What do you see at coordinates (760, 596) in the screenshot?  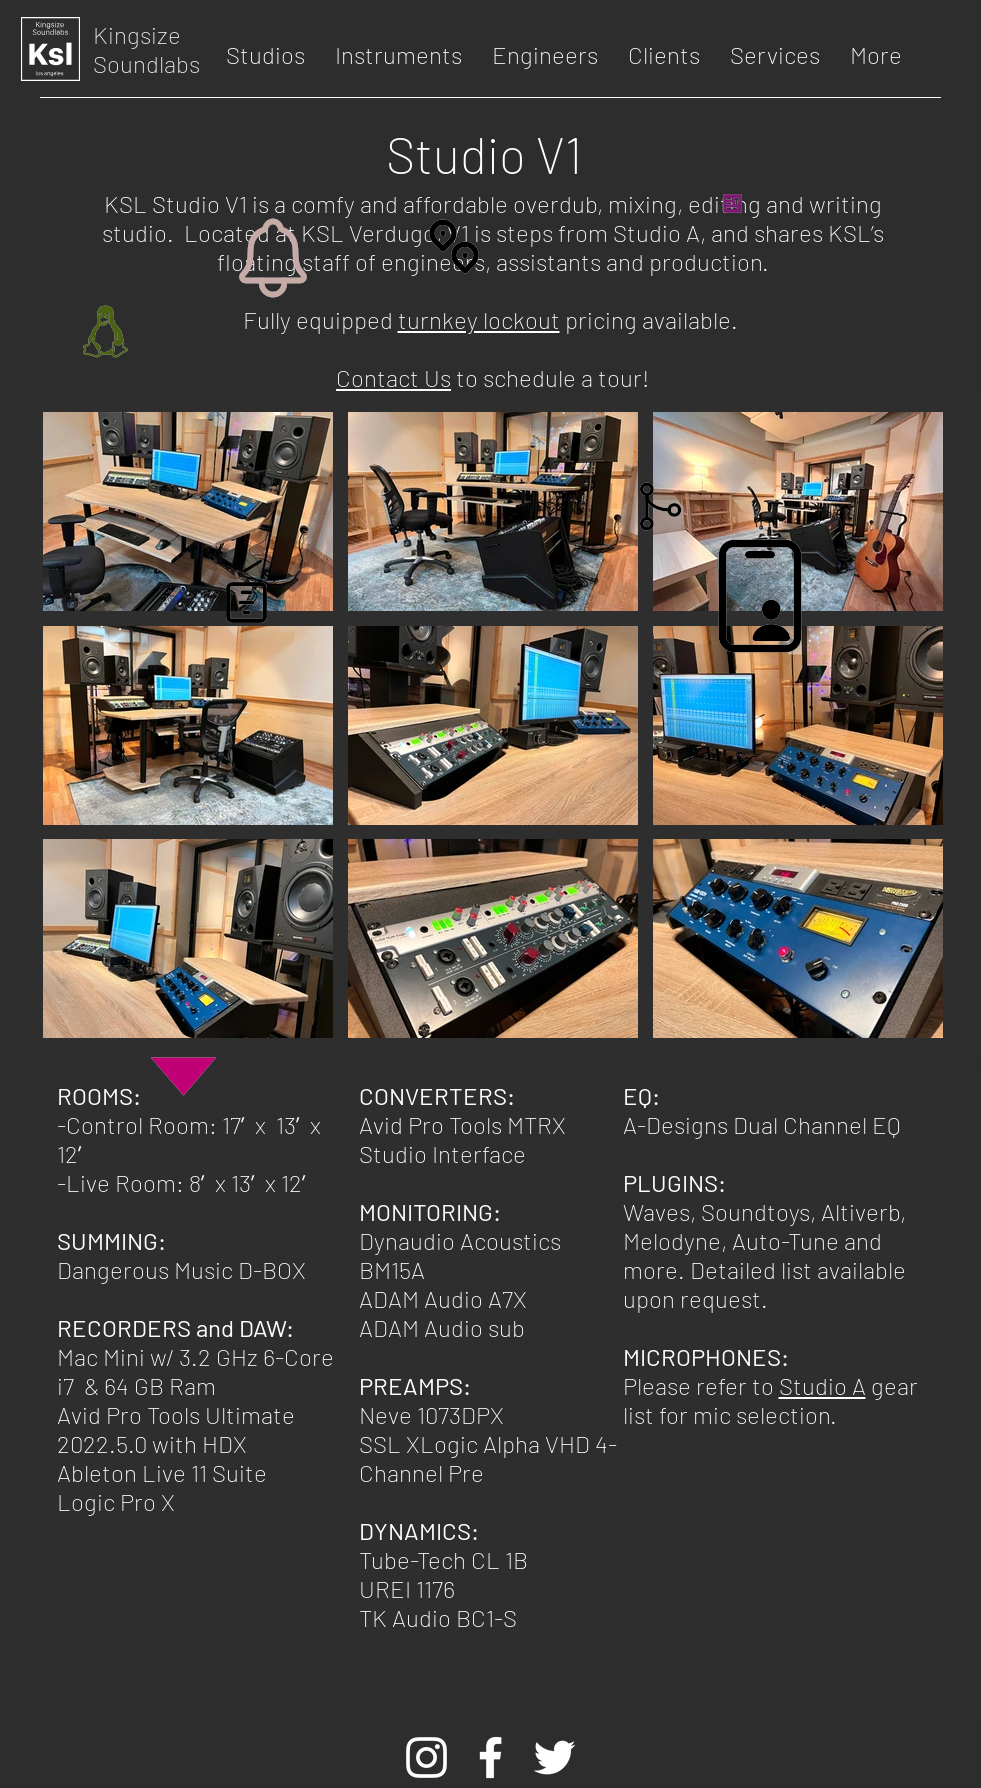 I see `view your profile or identity information` at bounding box center [760, 596].